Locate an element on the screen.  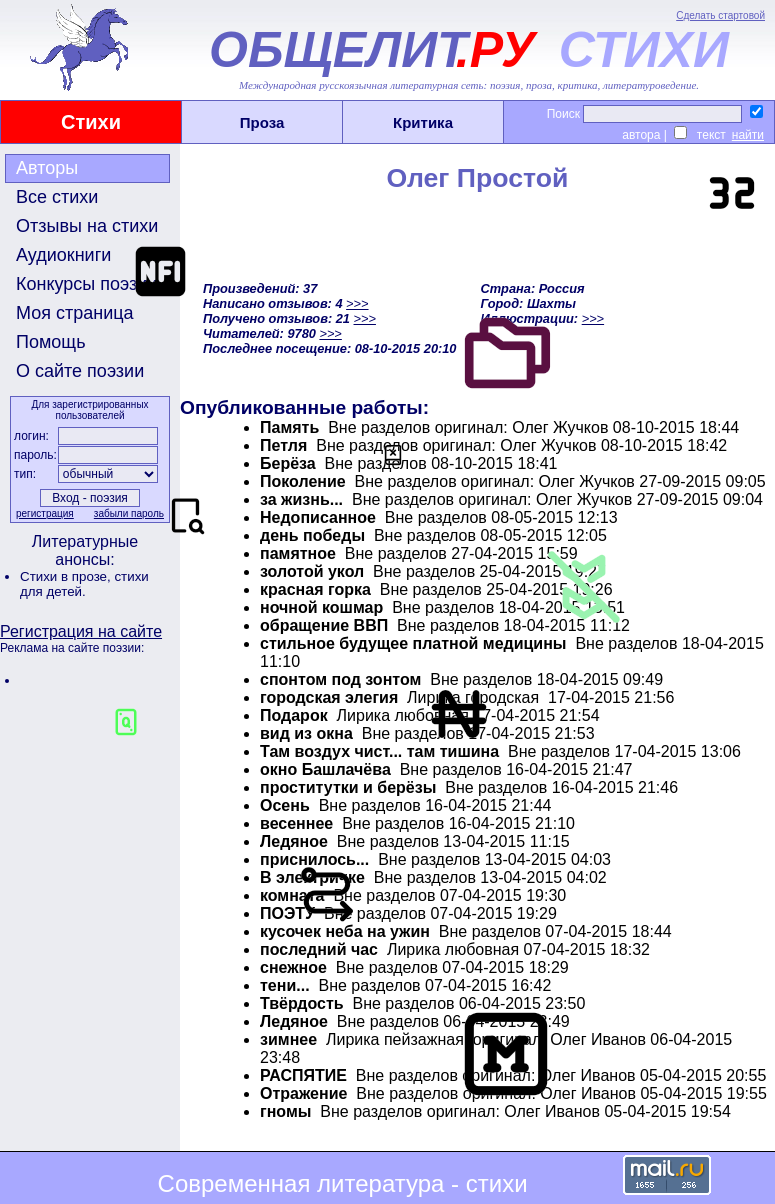
indicates non-food items category is located at coordinates (160, 271).